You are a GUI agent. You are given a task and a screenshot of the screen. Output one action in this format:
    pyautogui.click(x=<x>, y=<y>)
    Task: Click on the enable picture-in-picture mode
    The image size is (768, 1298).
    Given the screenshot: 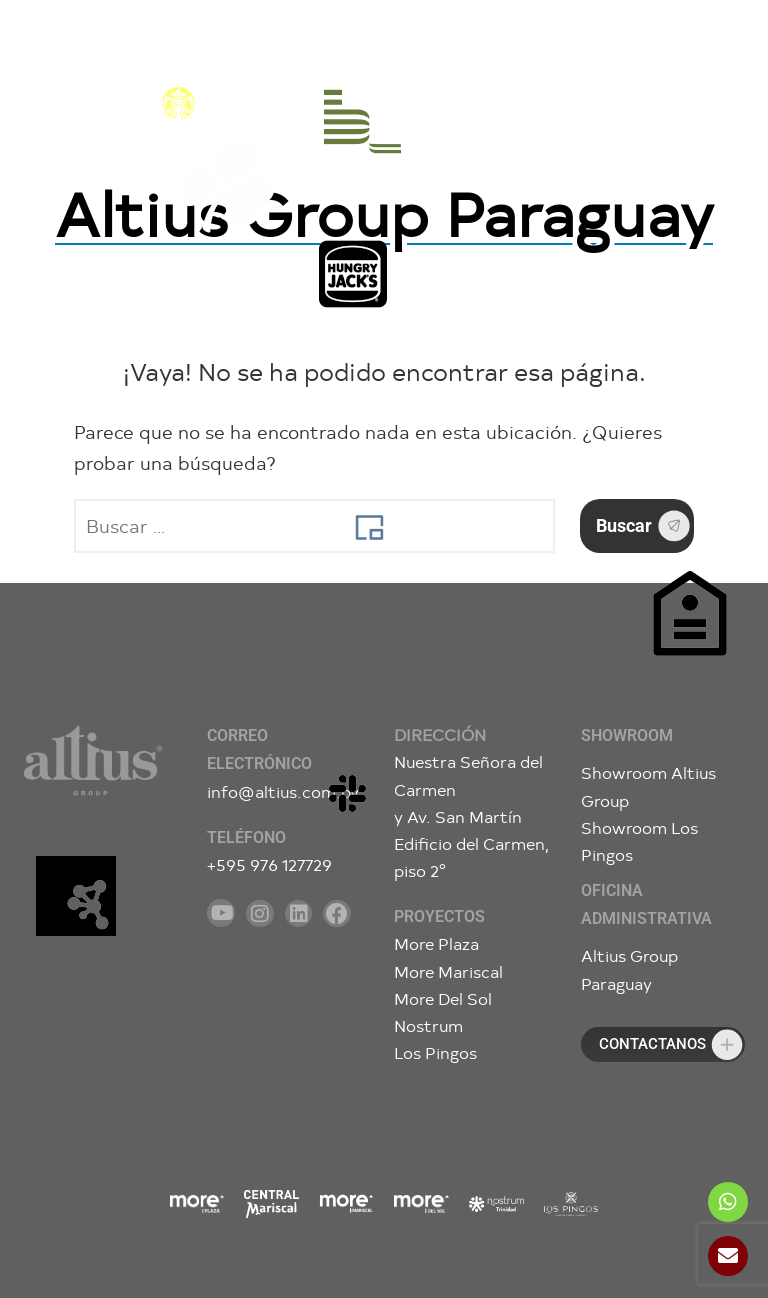 What is the action you would take?
    pyautogui.click(x=369, y=527)
    